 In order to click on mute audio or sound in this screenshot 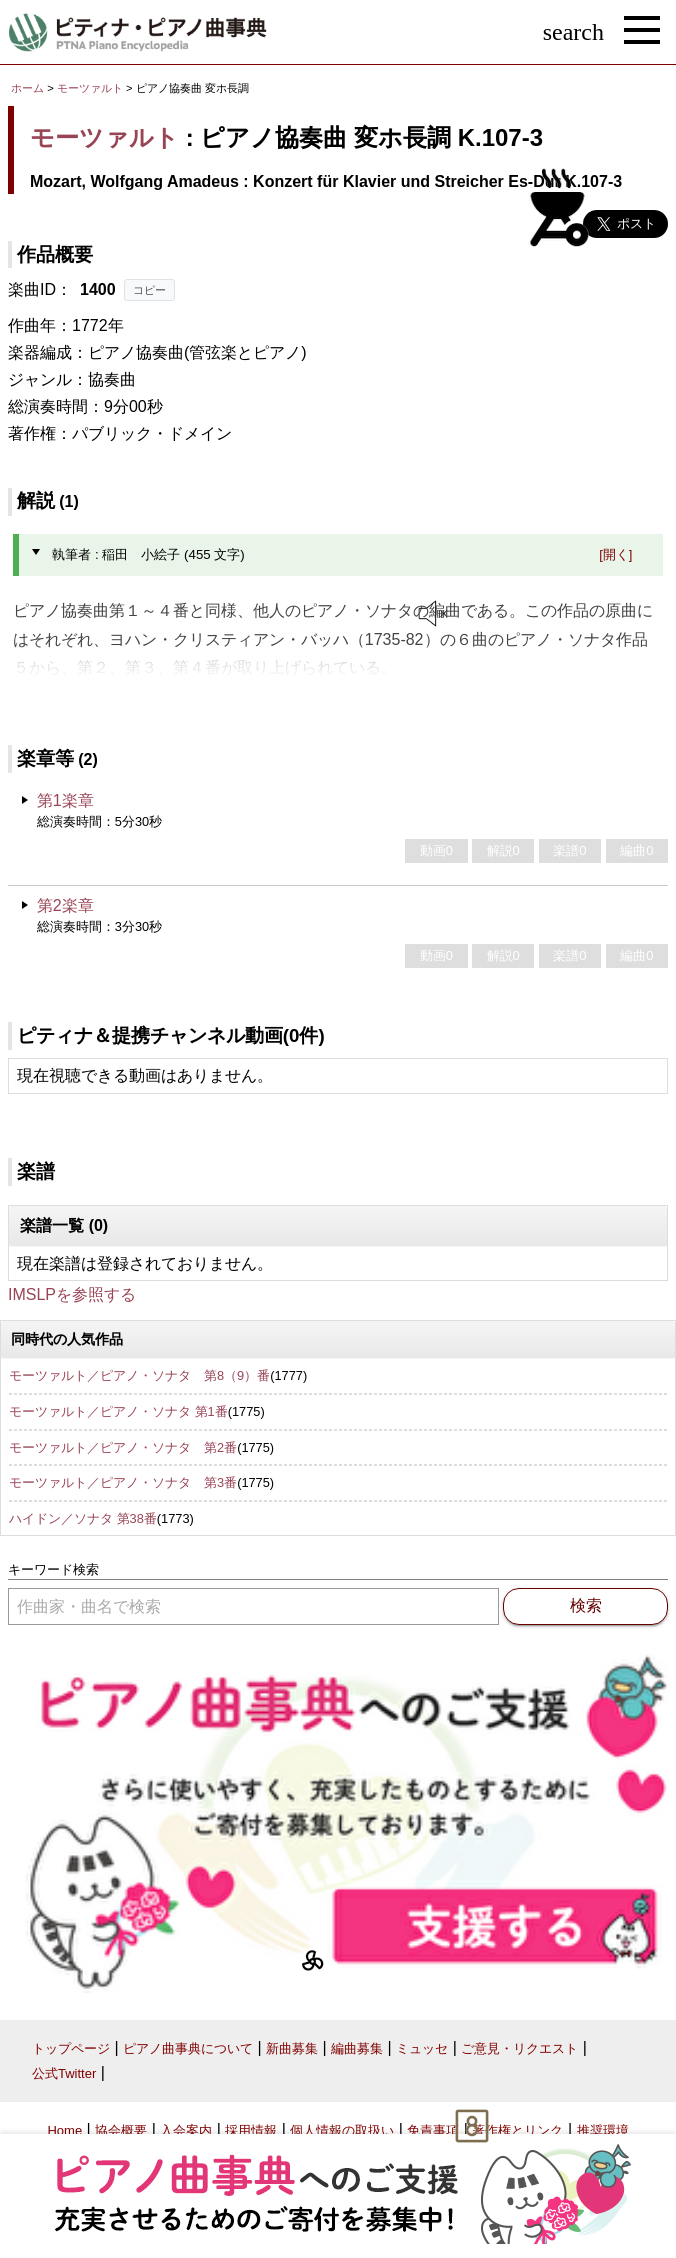, I will do `click(431, 613)`.